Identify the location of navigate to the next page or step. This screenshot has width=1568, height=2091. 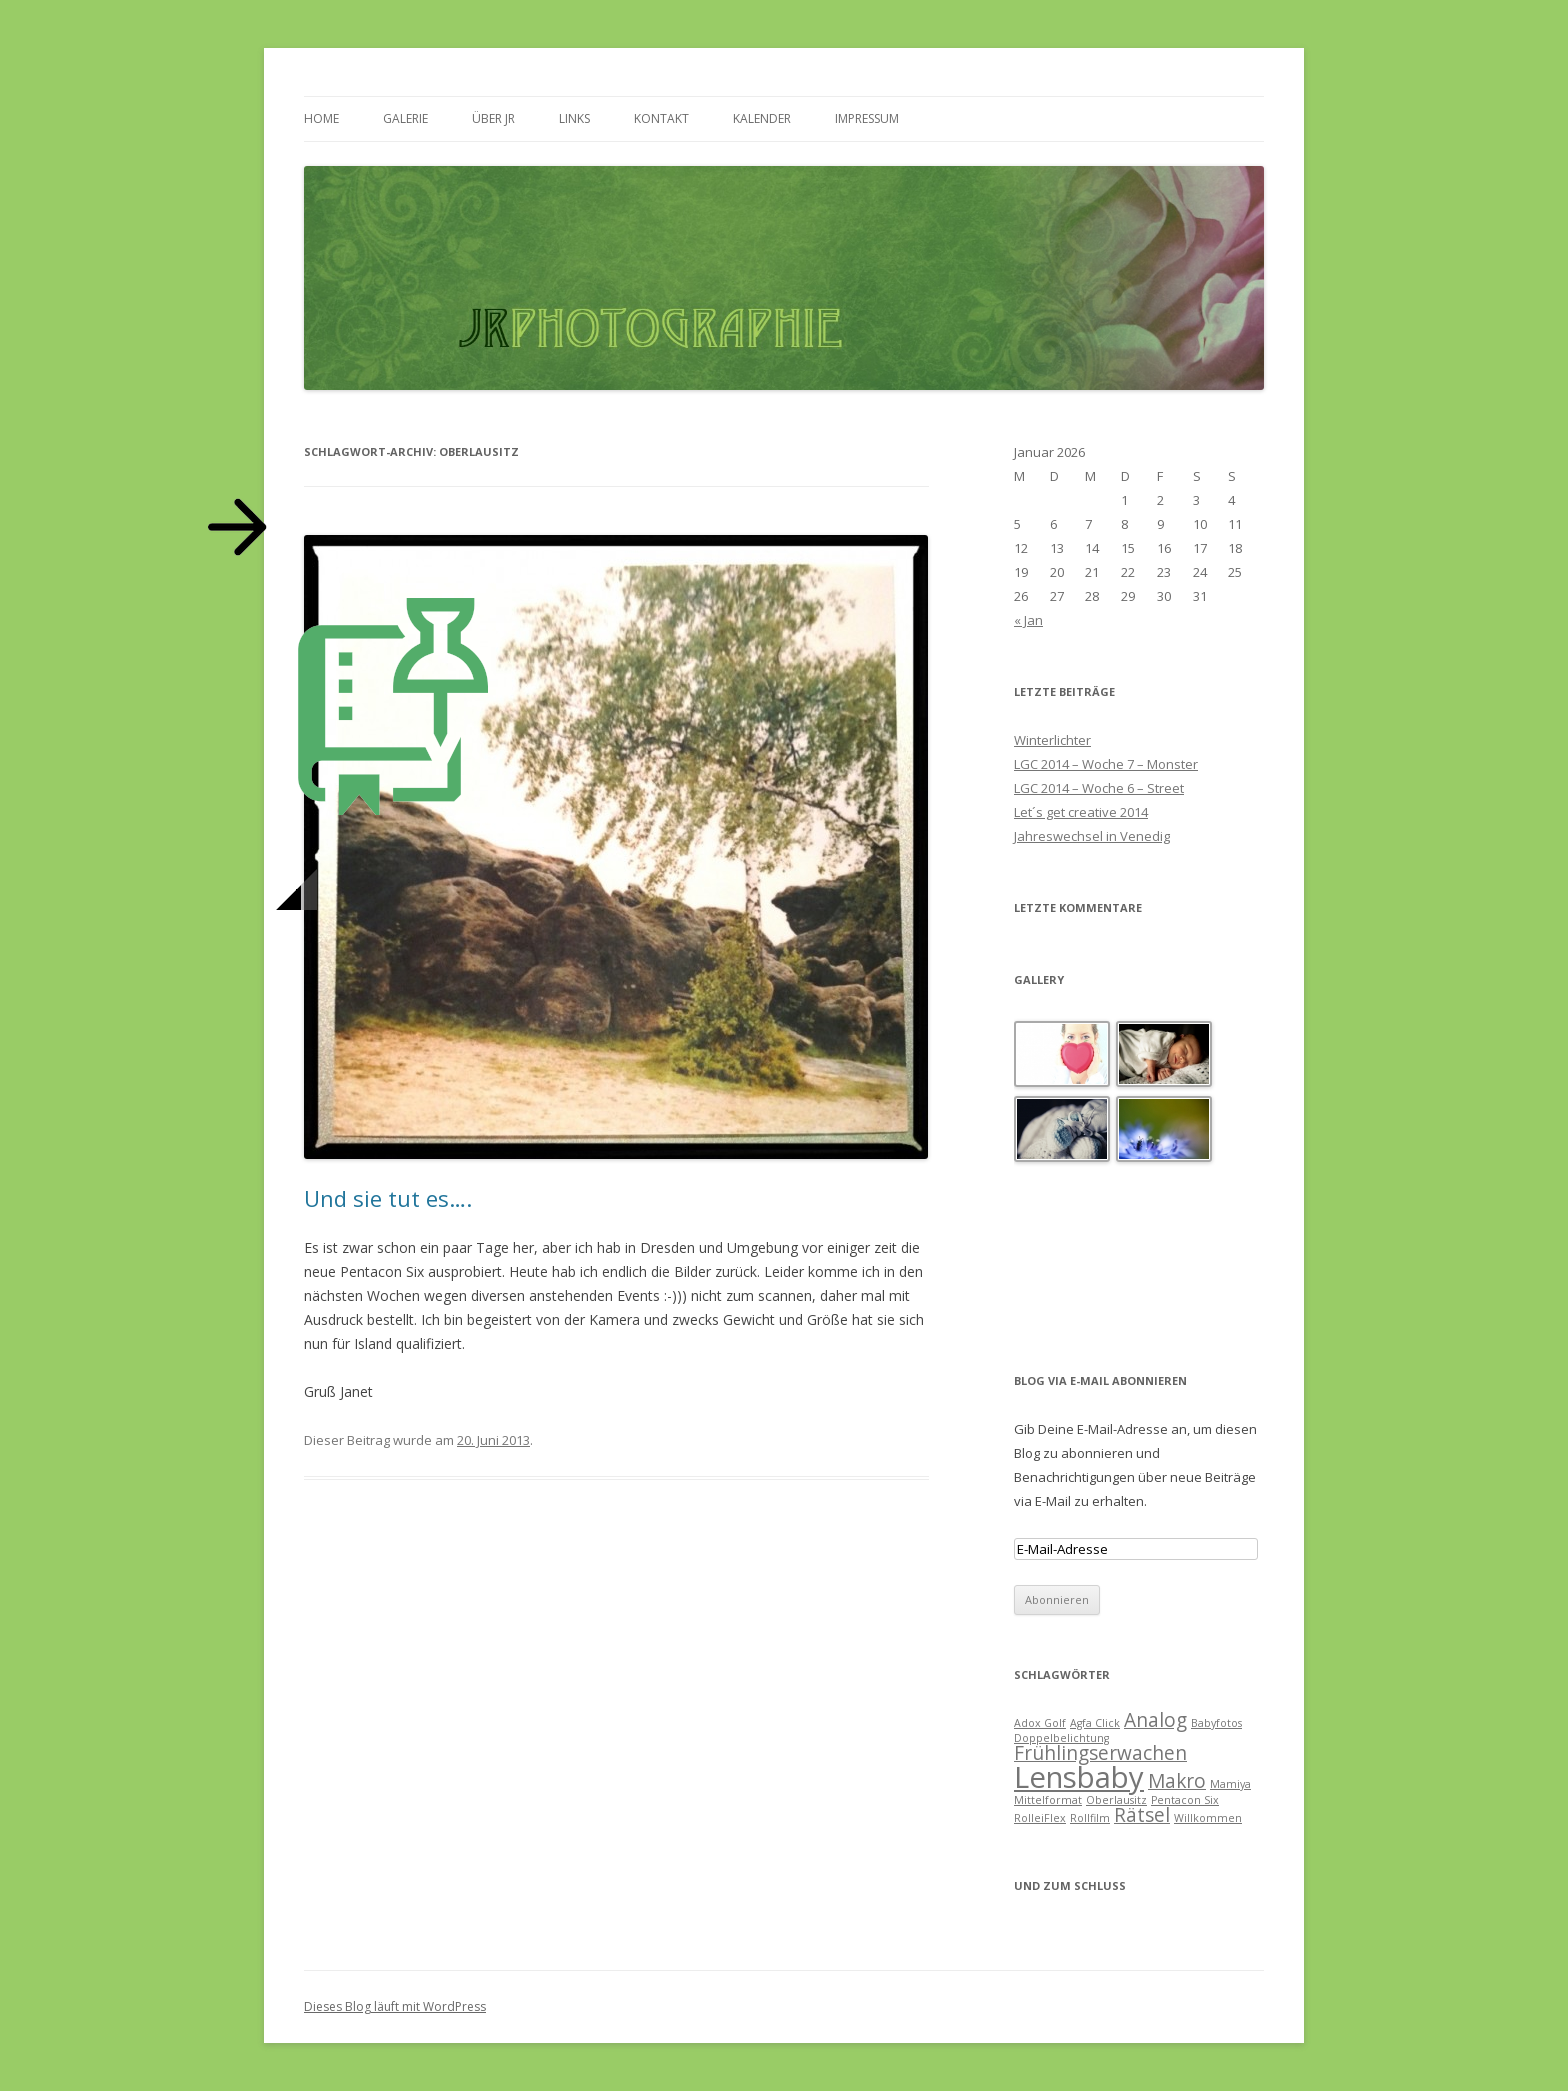
(238, 527).